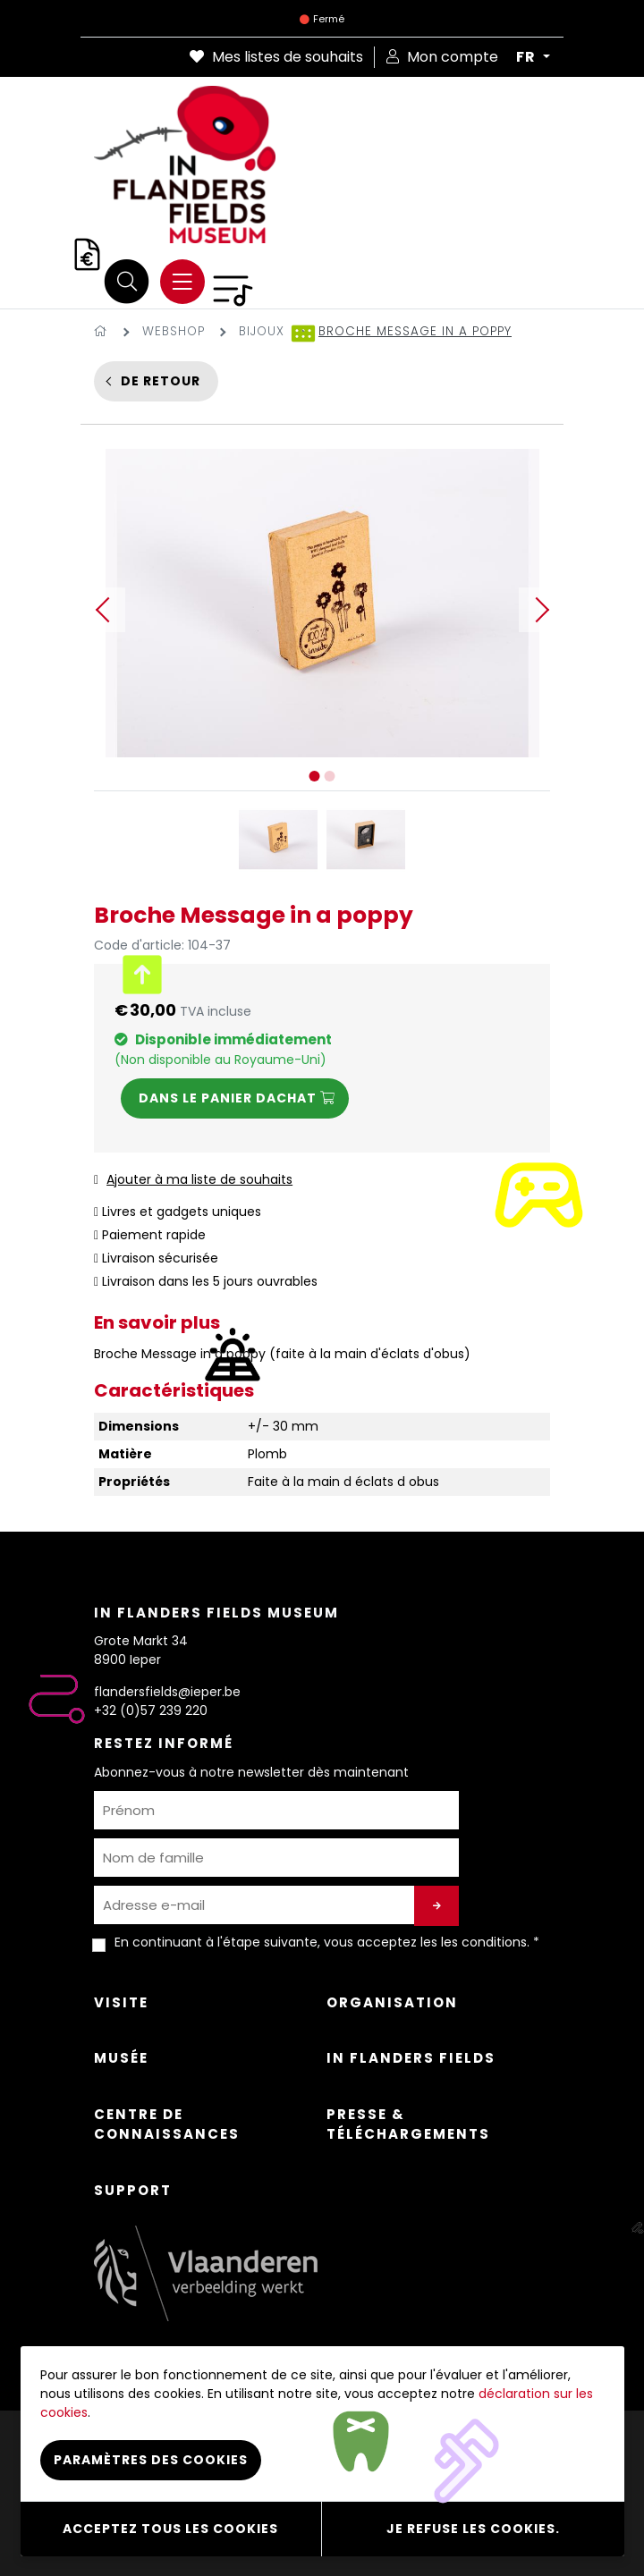 This screenshot has height=2576, width=644. I want to click on access tools or settings, so click(462, 2461).